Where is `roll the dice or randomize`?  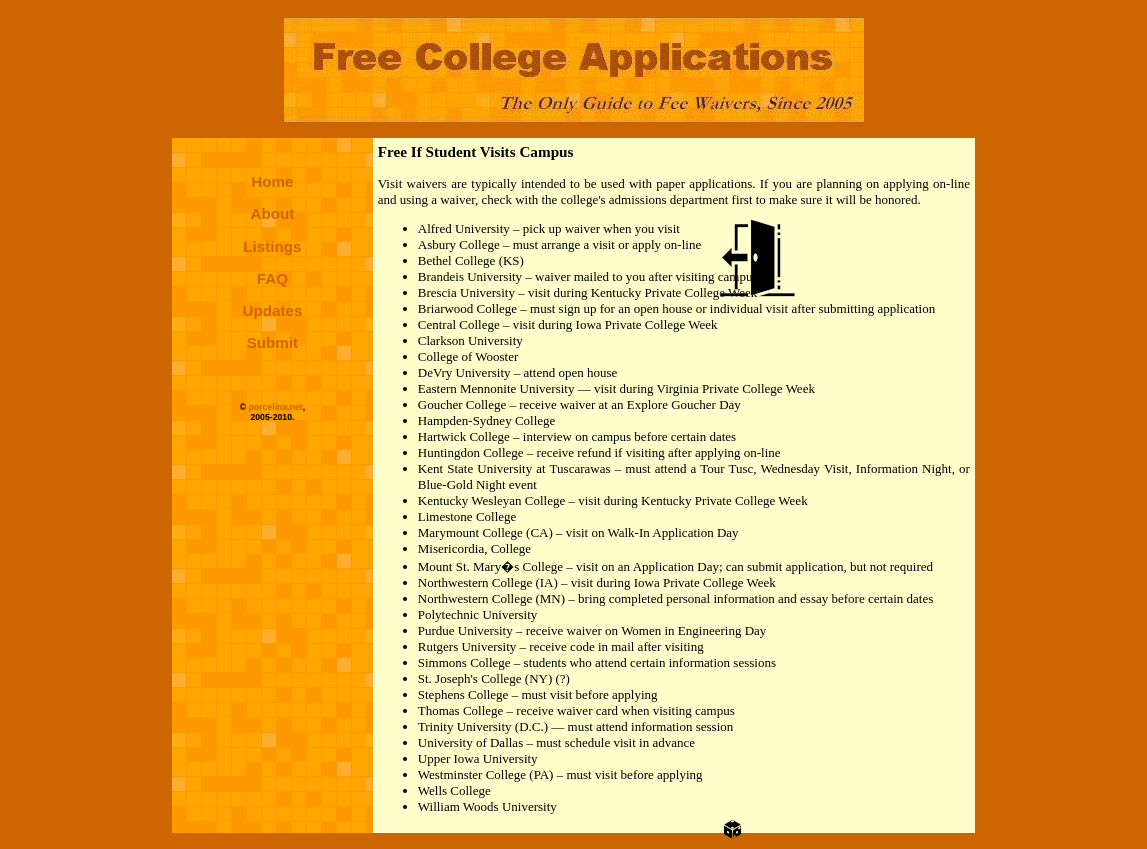
roll the dice or randomize is located at coordinates (732, 829).